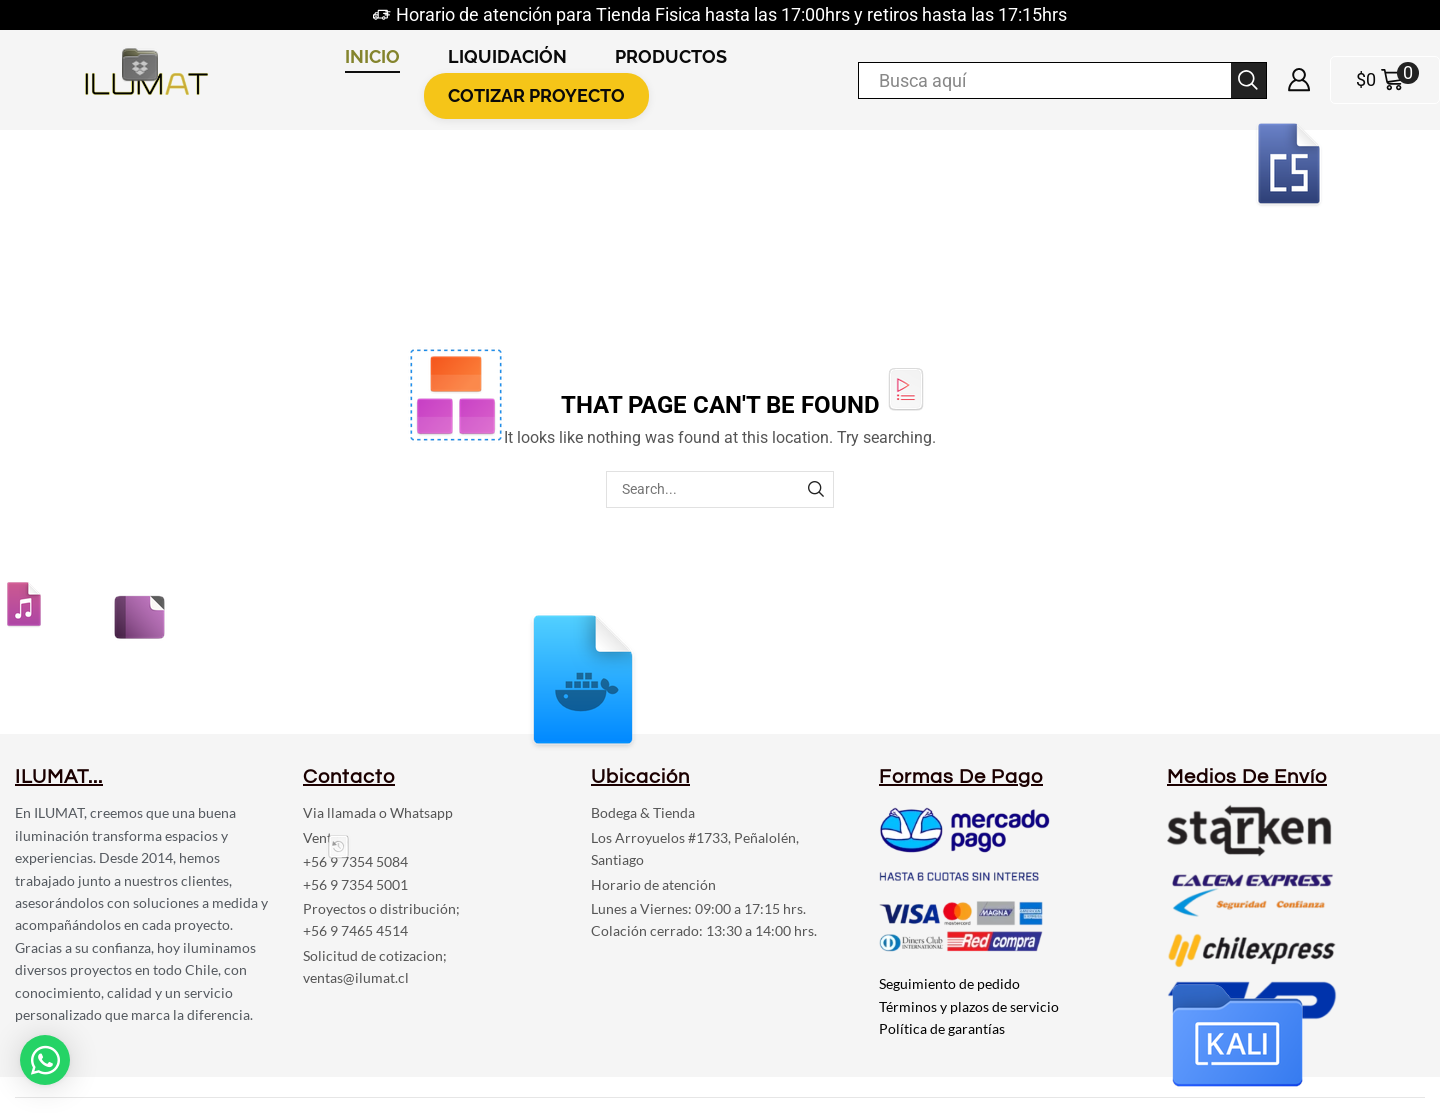  Describe the element at coordinates (456, 395) in the screenshot. I see `select all items in the current view` at that location.